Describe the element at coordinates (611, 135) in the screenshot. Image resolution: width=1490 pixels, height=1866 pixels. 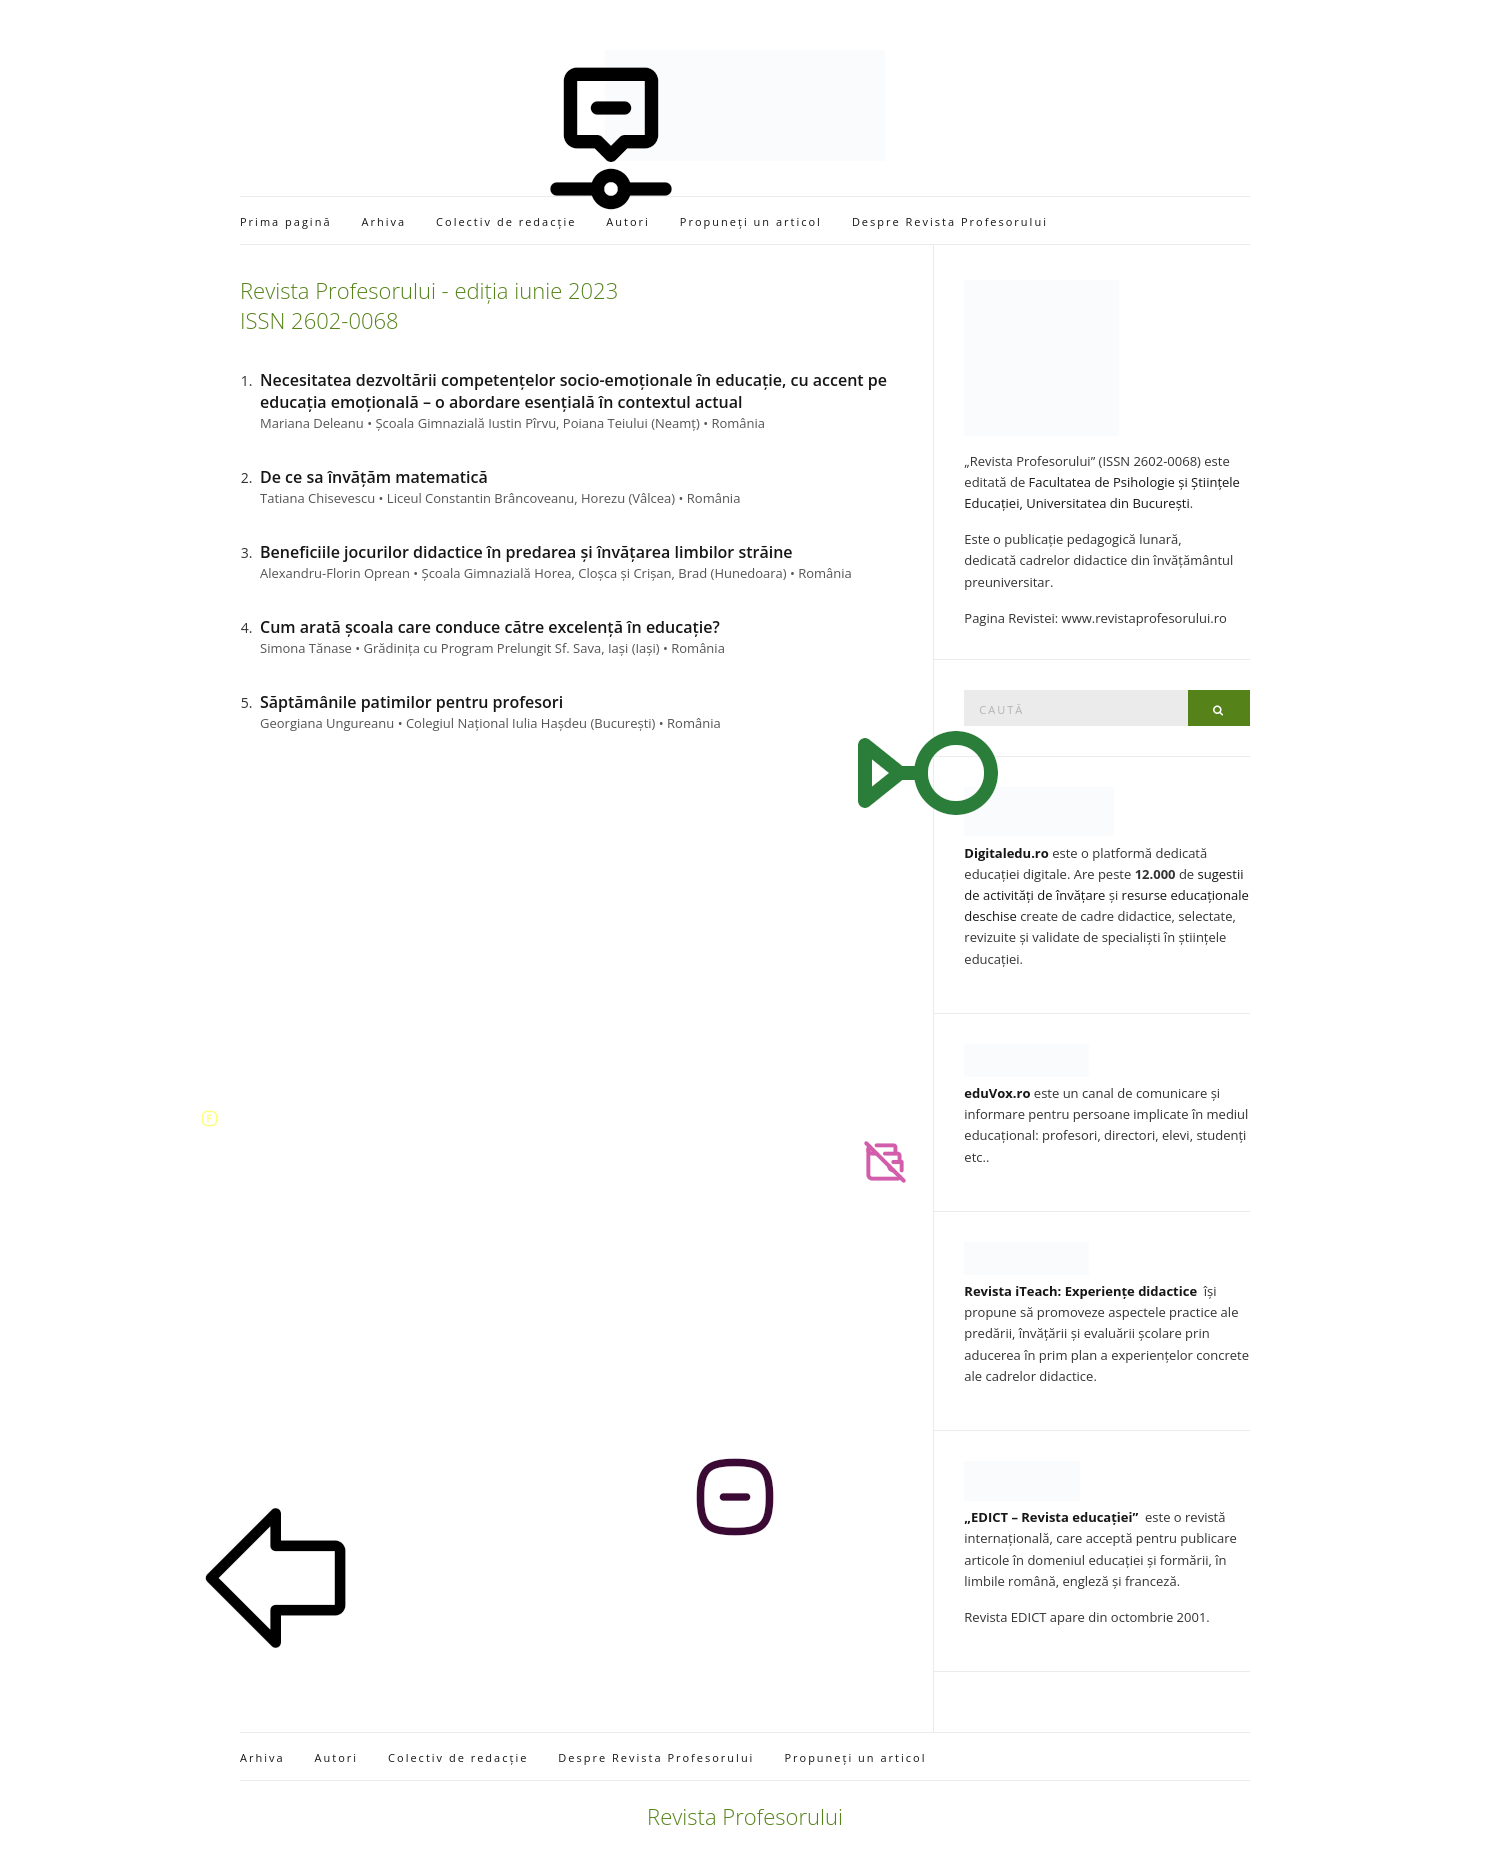
I see `remove an event from the timeline` at that location.